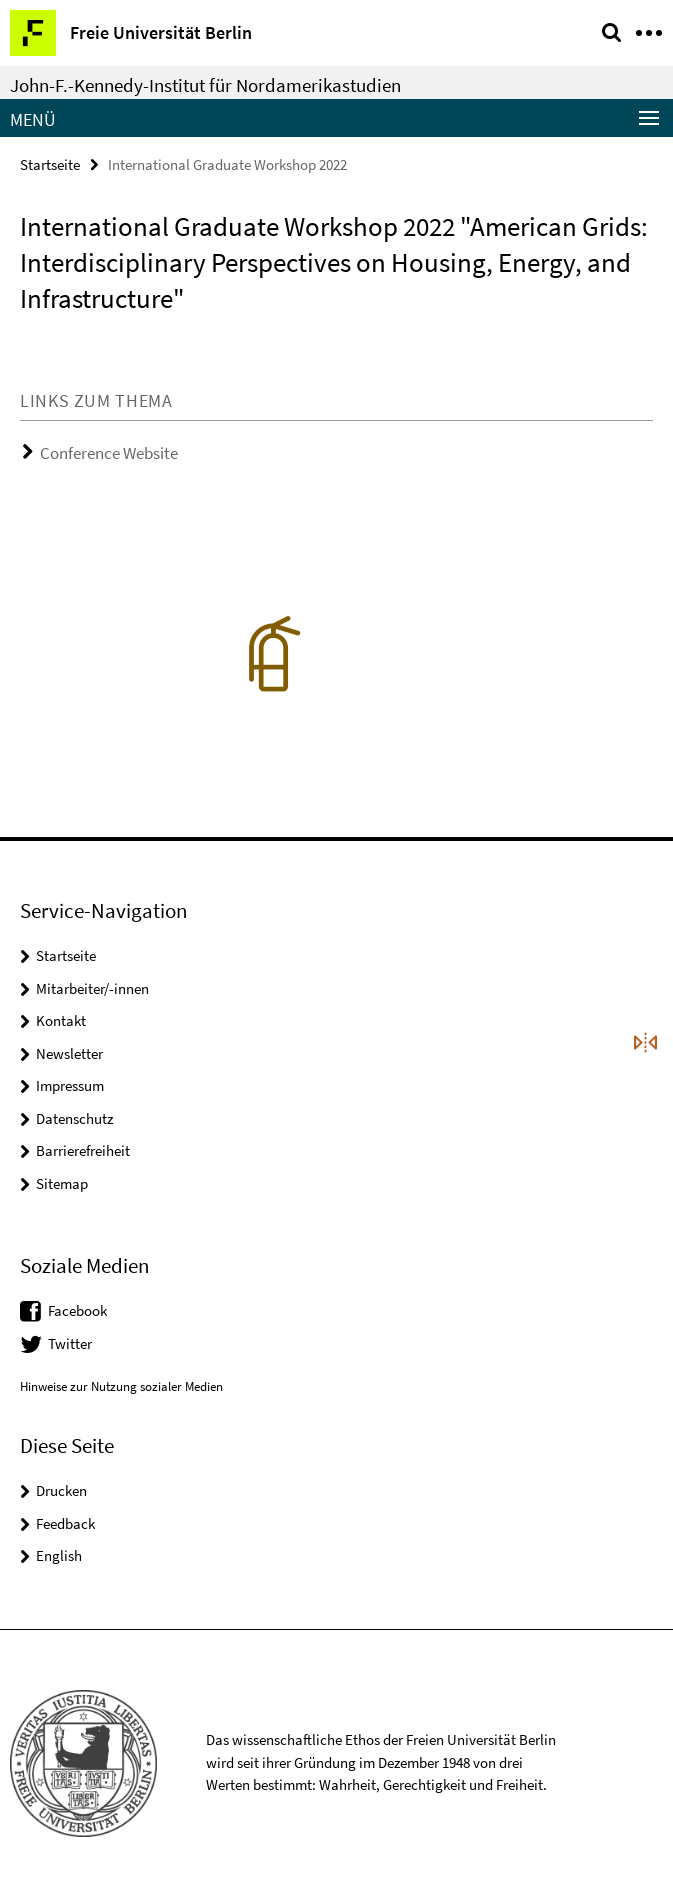 This screenshot has width=673, height=1897. Describe the element at coordinates (645, 1042) in the screenshot. I see `mirror or flip content horizontally` at that location.